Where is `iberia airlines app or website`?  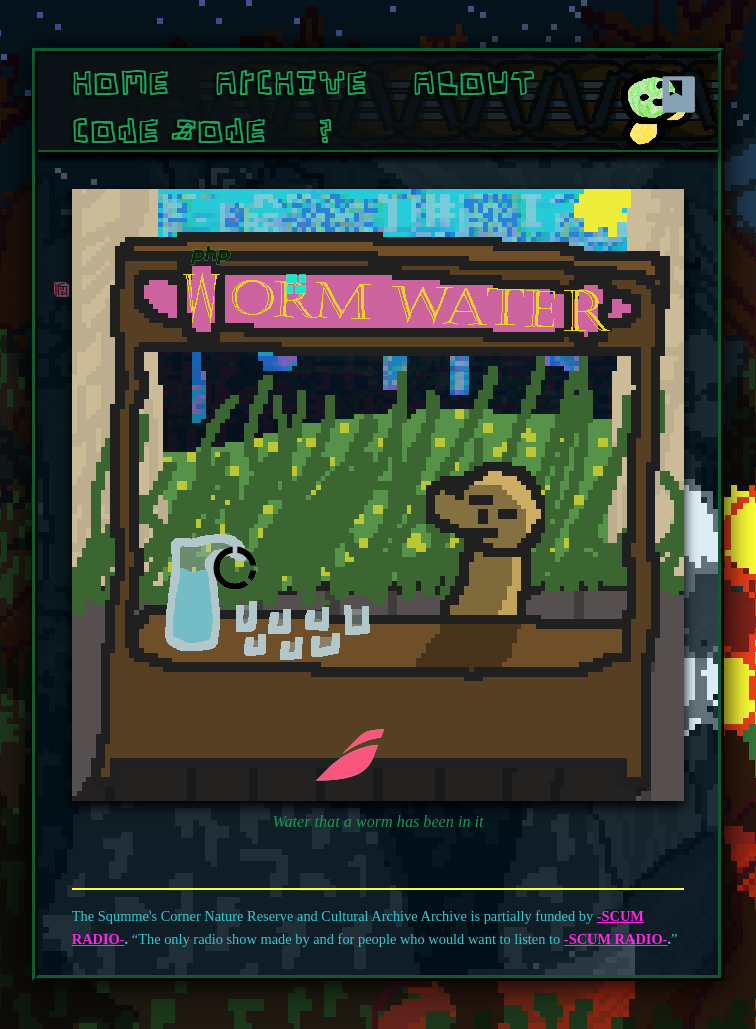 iberia airlines app or website is located at coordinates (350, 755).